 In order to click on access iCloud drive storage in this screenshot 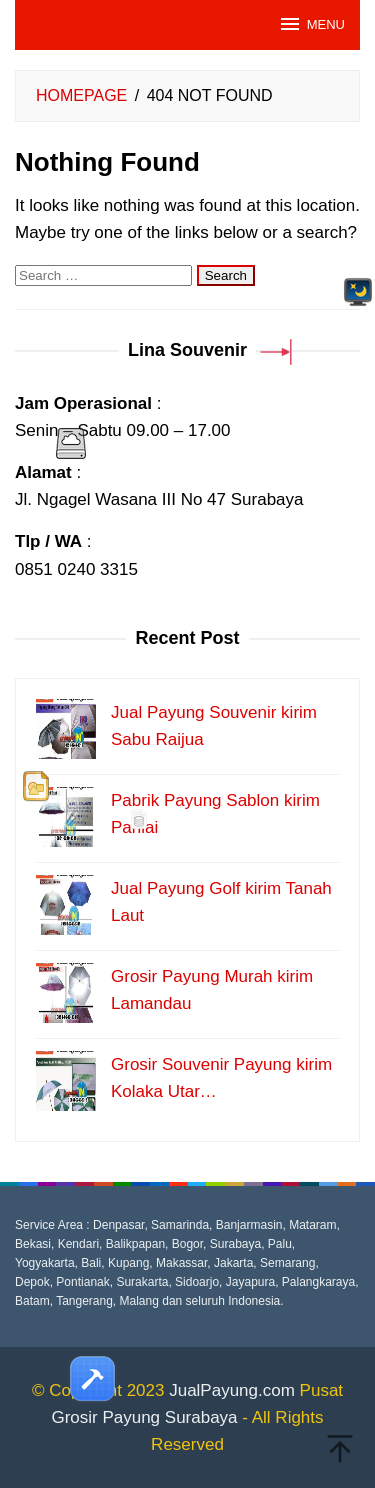, I will do `click(71, 444)`.